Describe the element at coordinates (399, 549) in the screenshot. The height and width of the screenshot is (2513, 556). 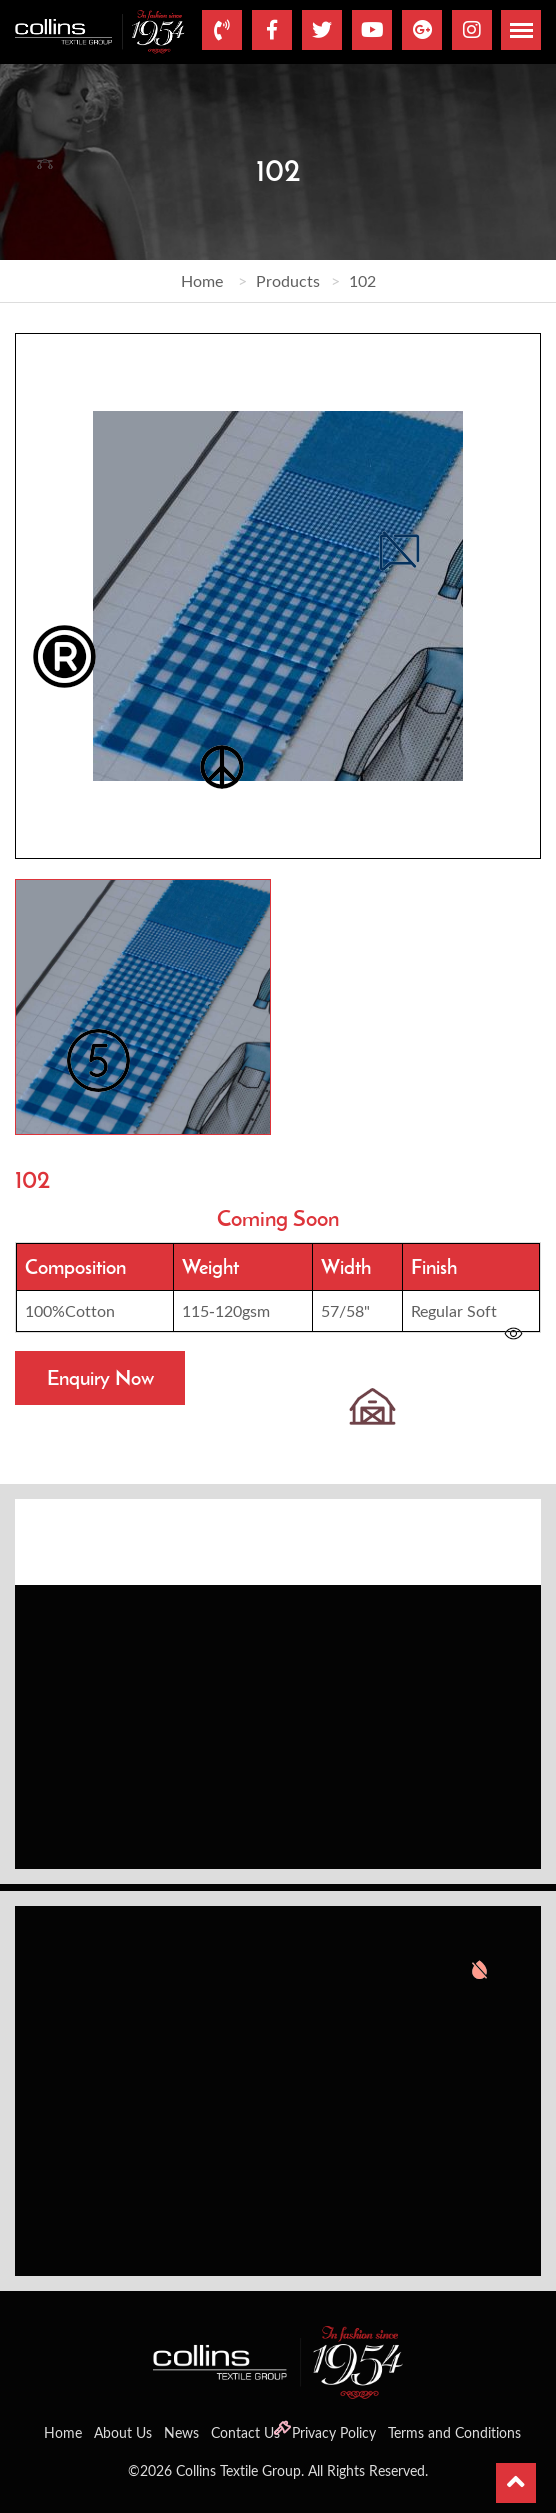
I see `mute or disable chat notifications` at that location.